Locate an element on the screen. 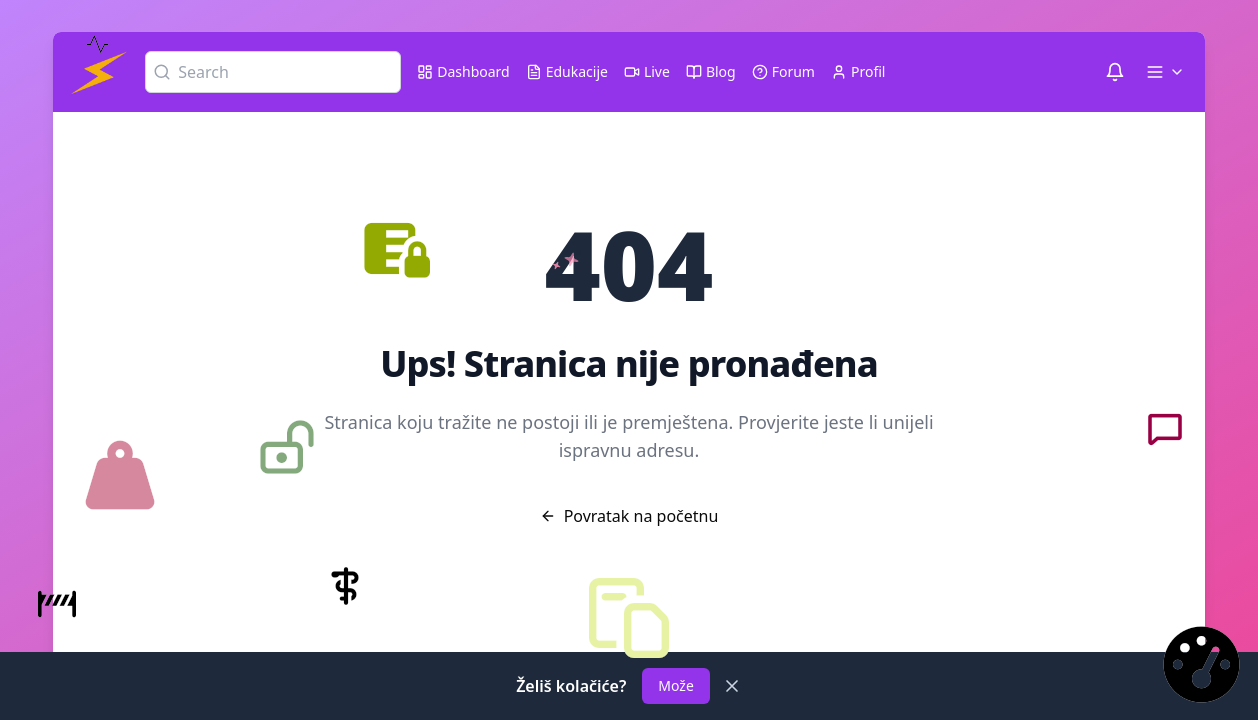  open chat or messaging is located at coordinates (1165, 427).